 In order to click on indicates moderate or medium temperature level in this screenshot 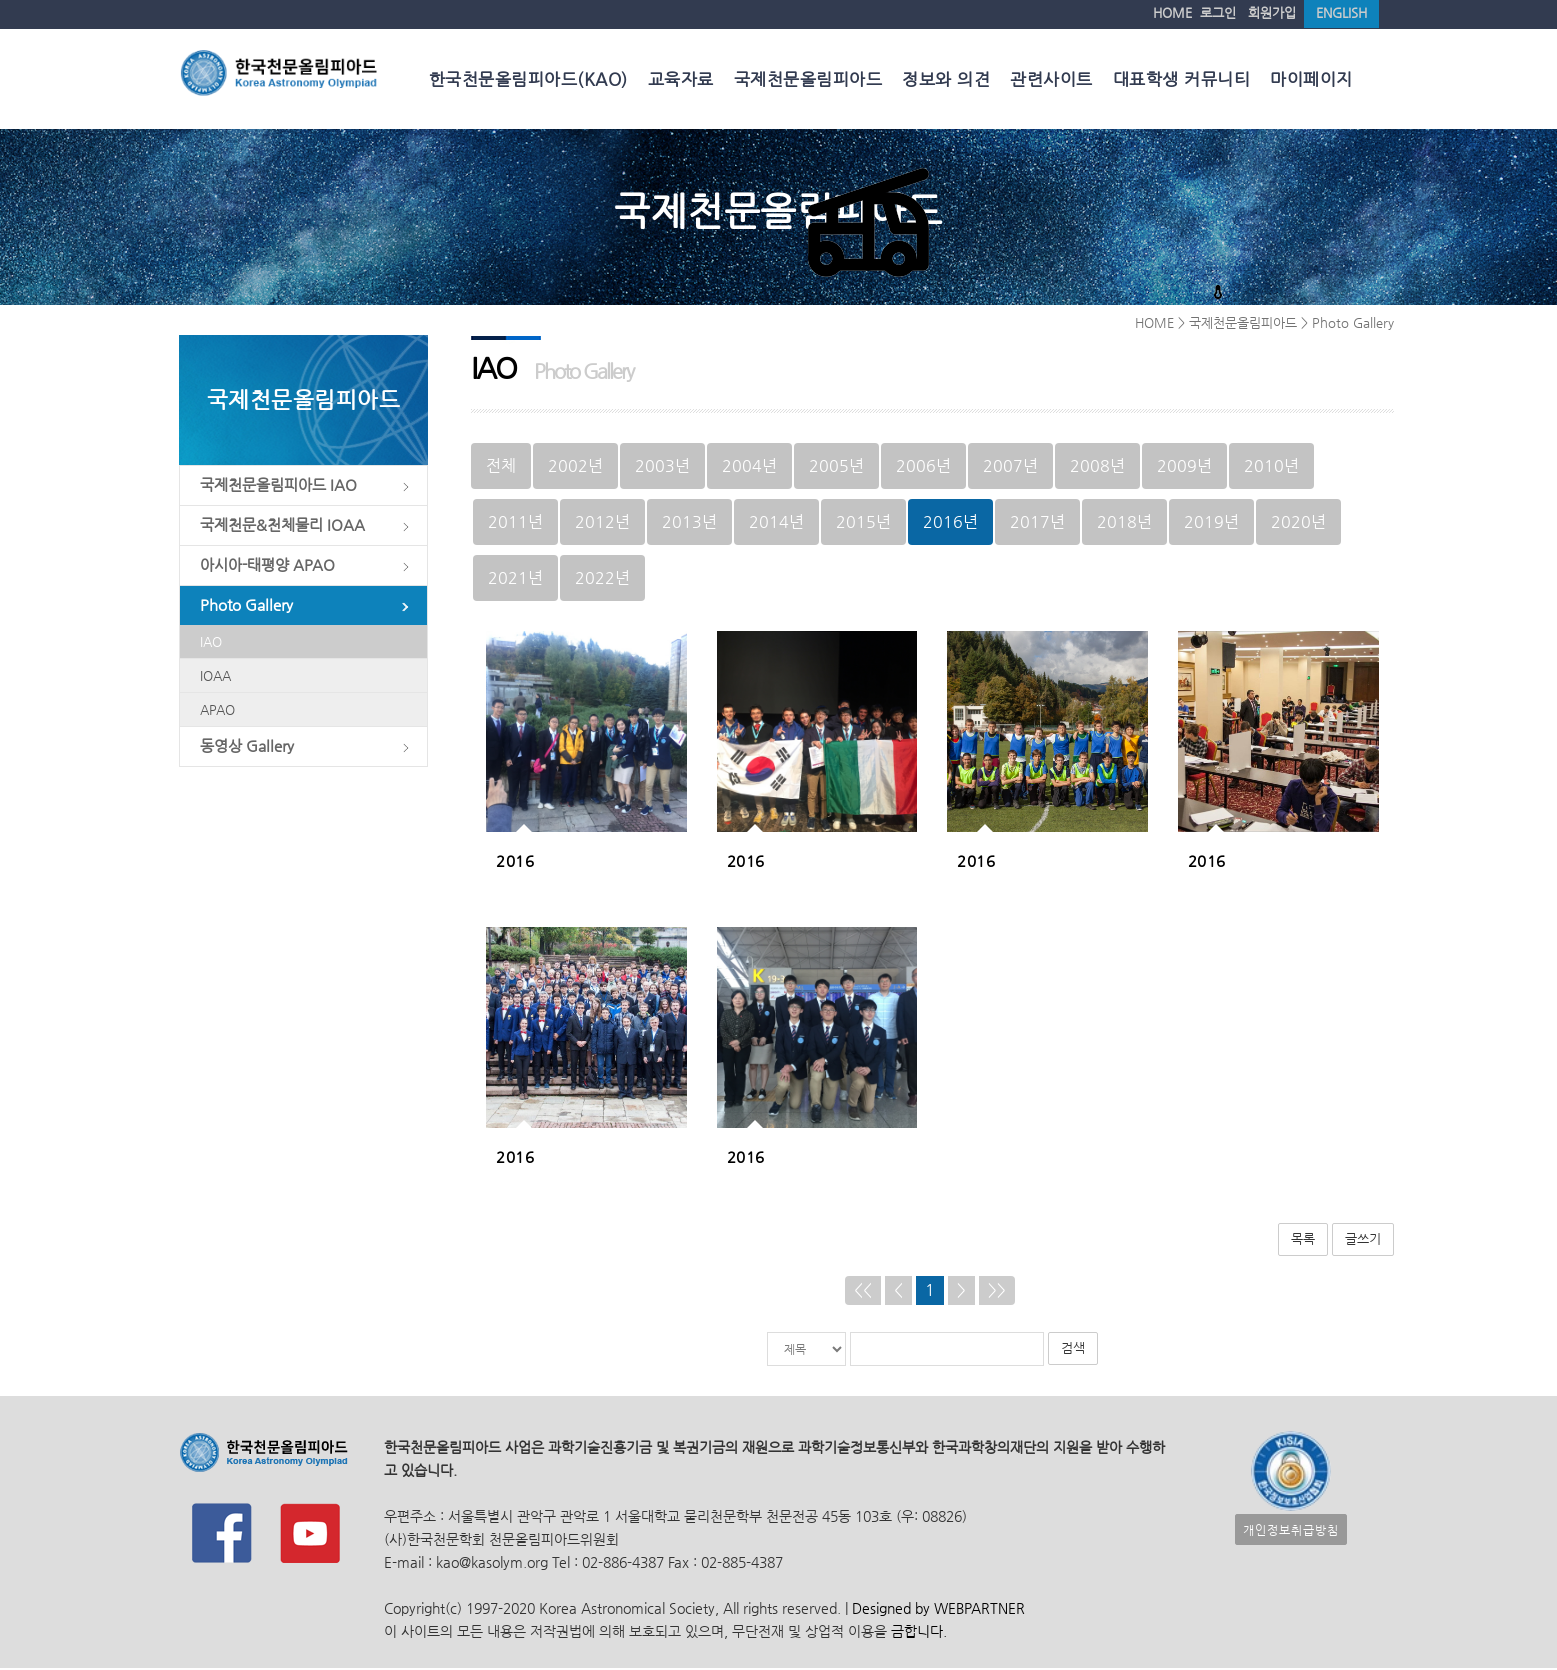, I will do `click(1218, 292)`.